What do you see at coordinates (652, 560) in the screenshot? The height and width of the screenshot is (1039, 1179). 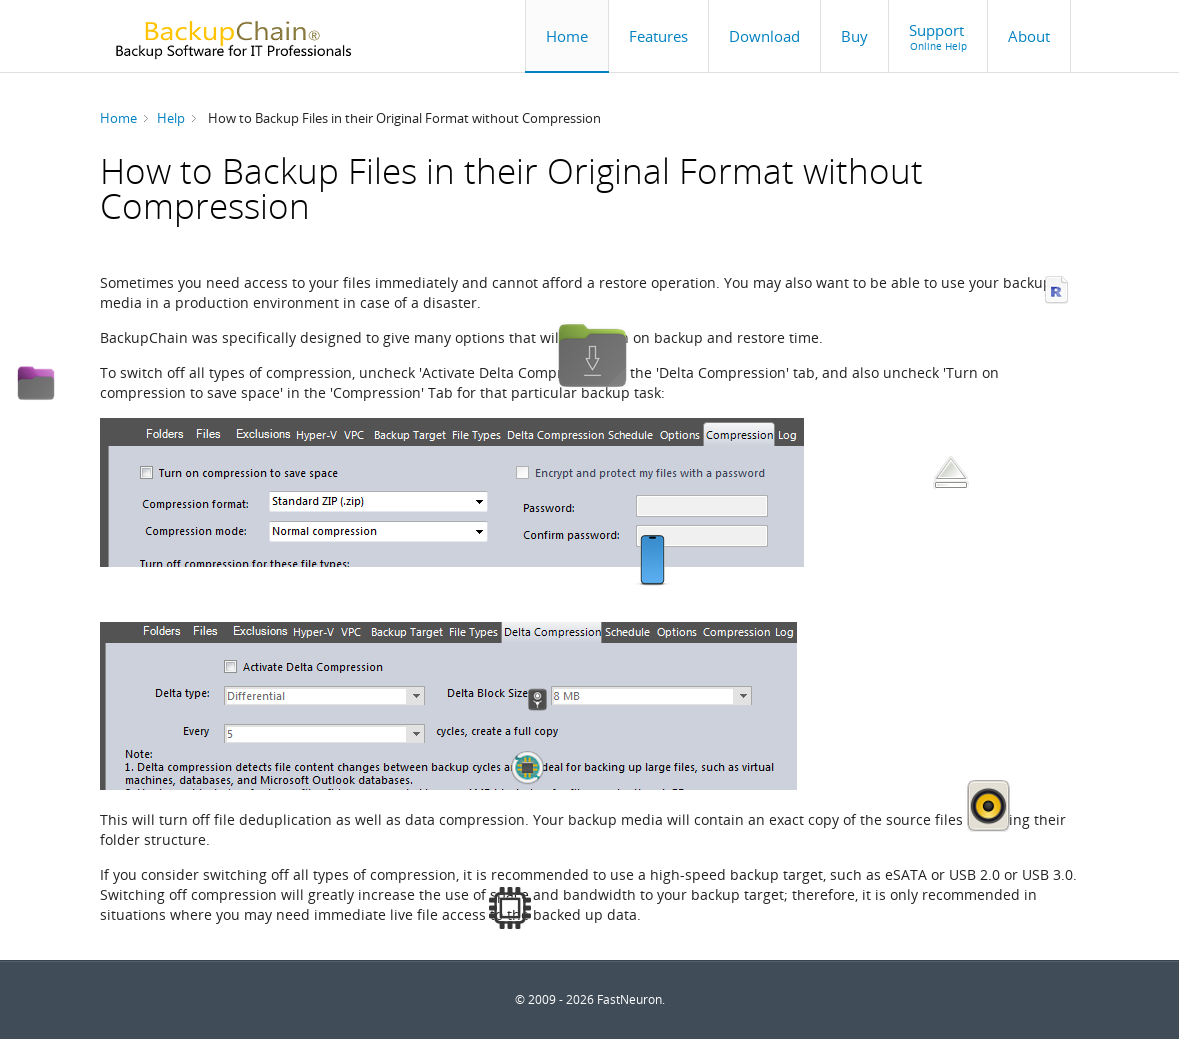 I see `iPhone 15 device icon` at bounding box center [652, 560].